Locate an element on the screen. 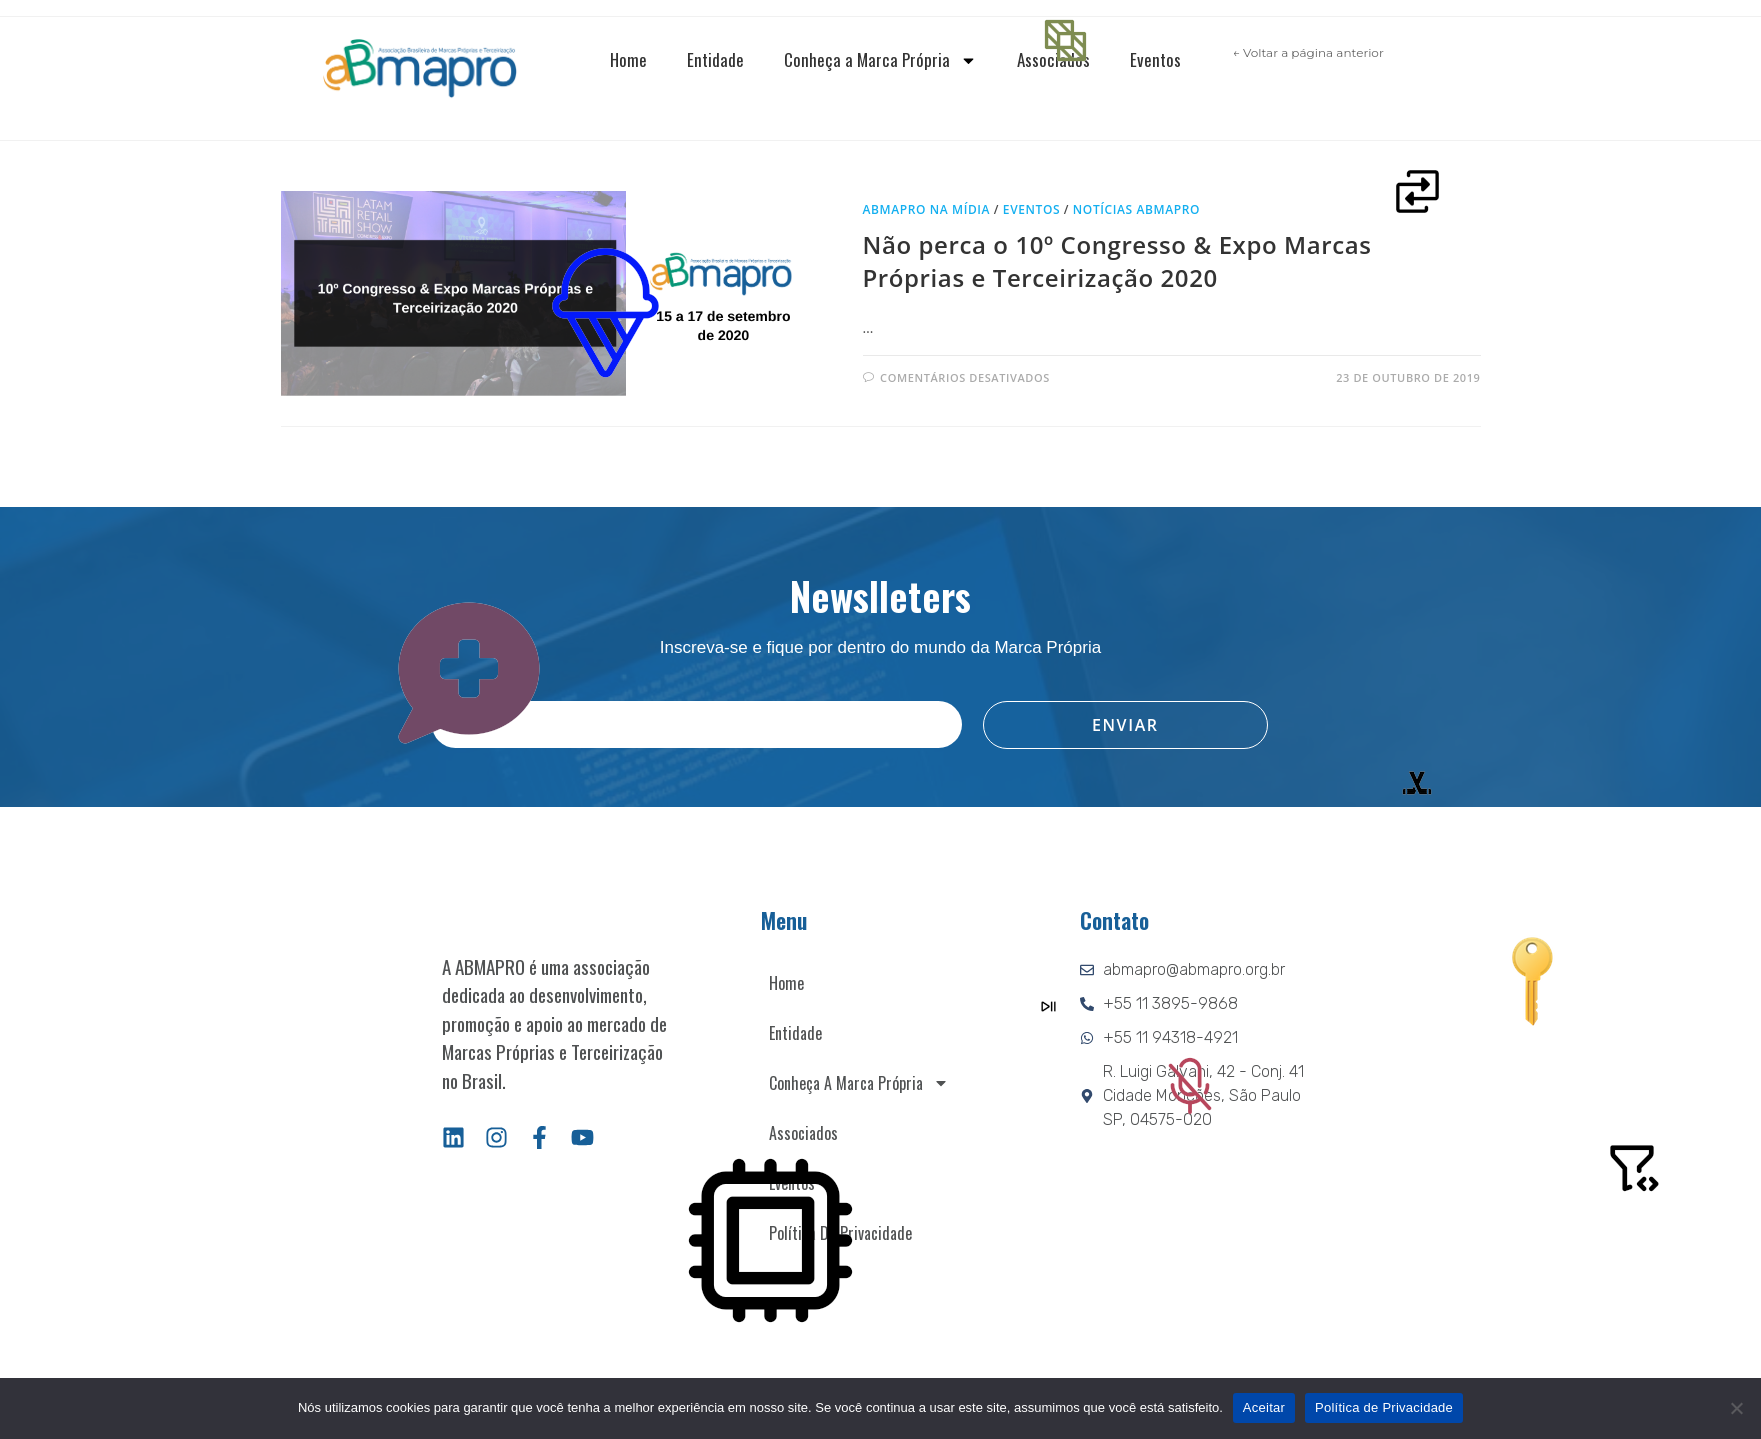  filter results using code or custom query is located at coordinates (1632, 1167).